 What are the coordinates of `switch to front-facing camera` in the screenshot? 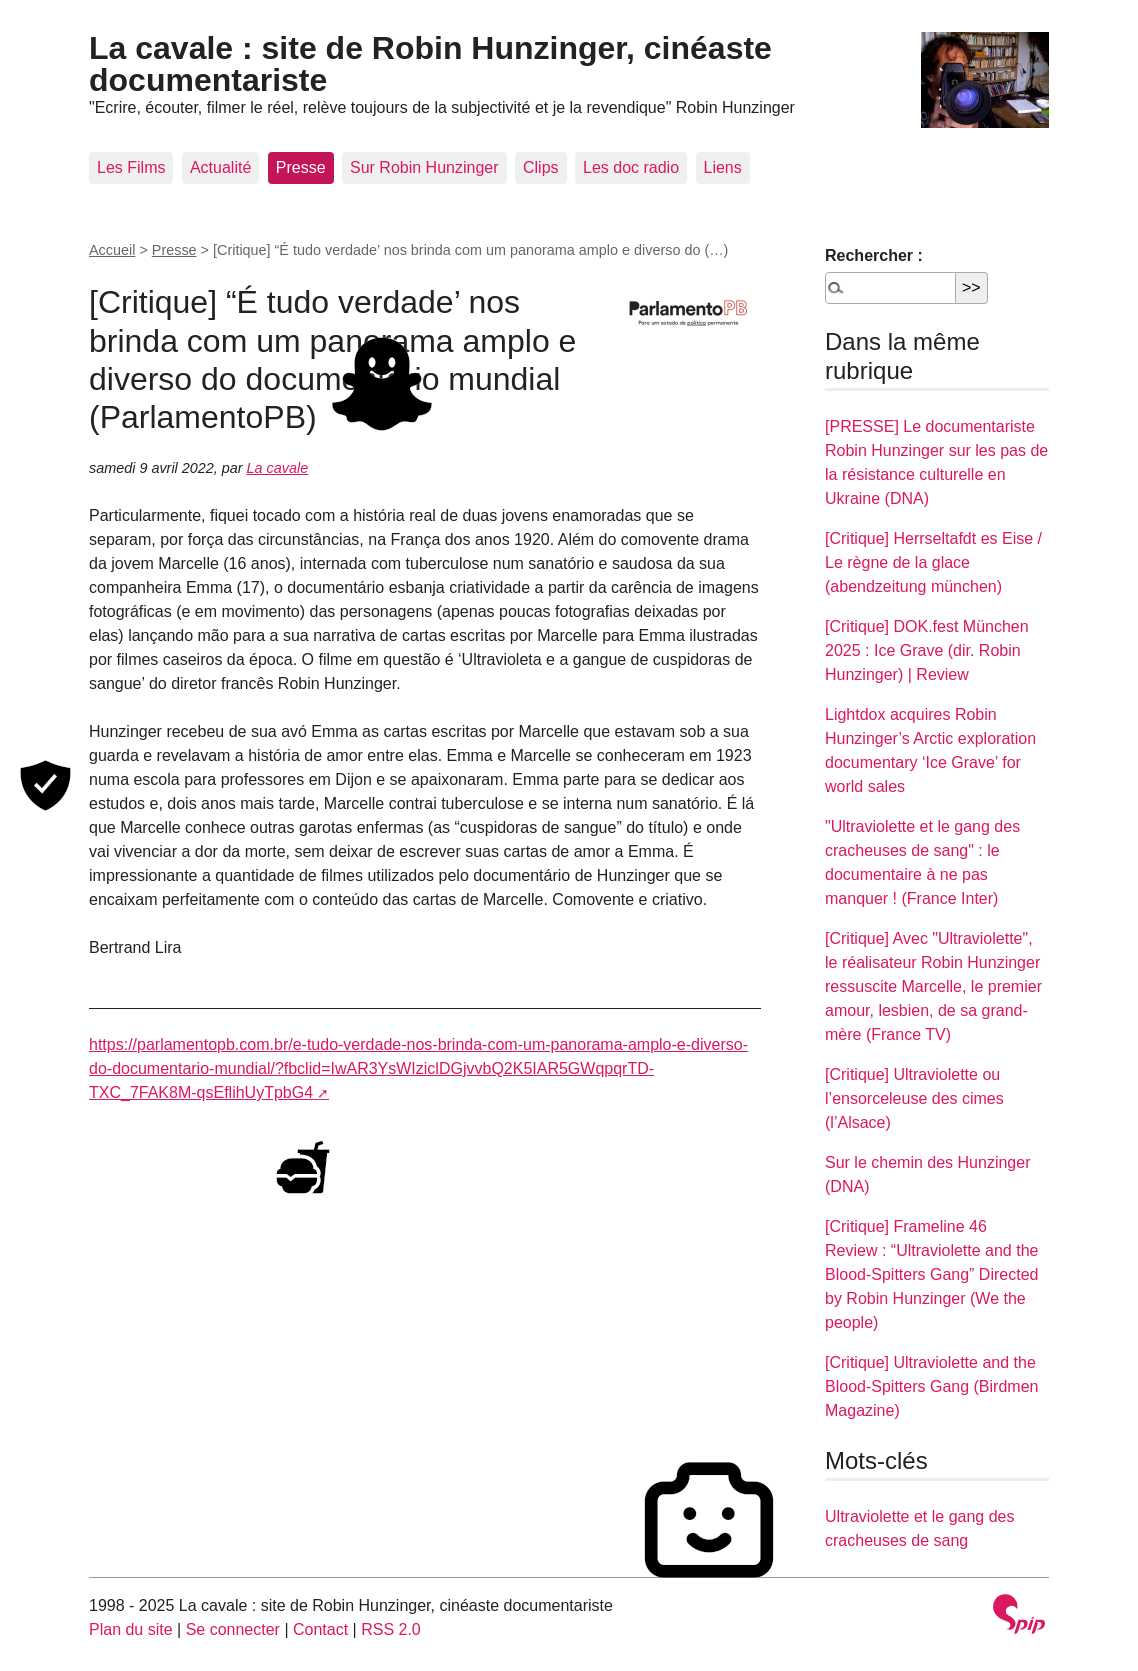 It's located at (709, 1520).